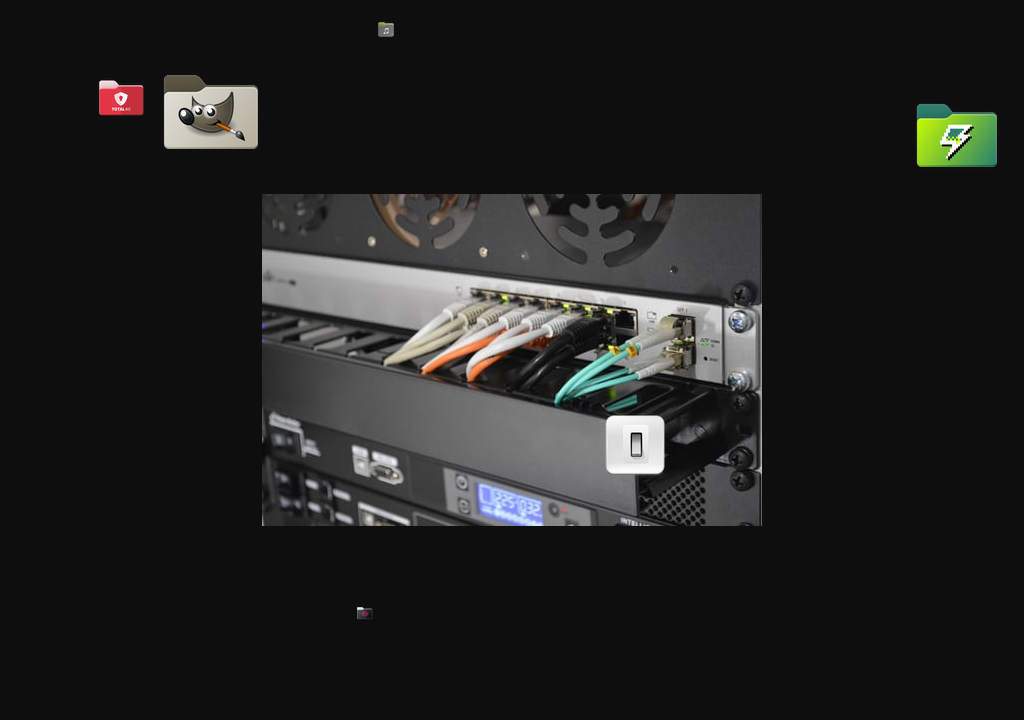  I want to click on folder containing ActivityPub or federated social media content, so click(364, 613).